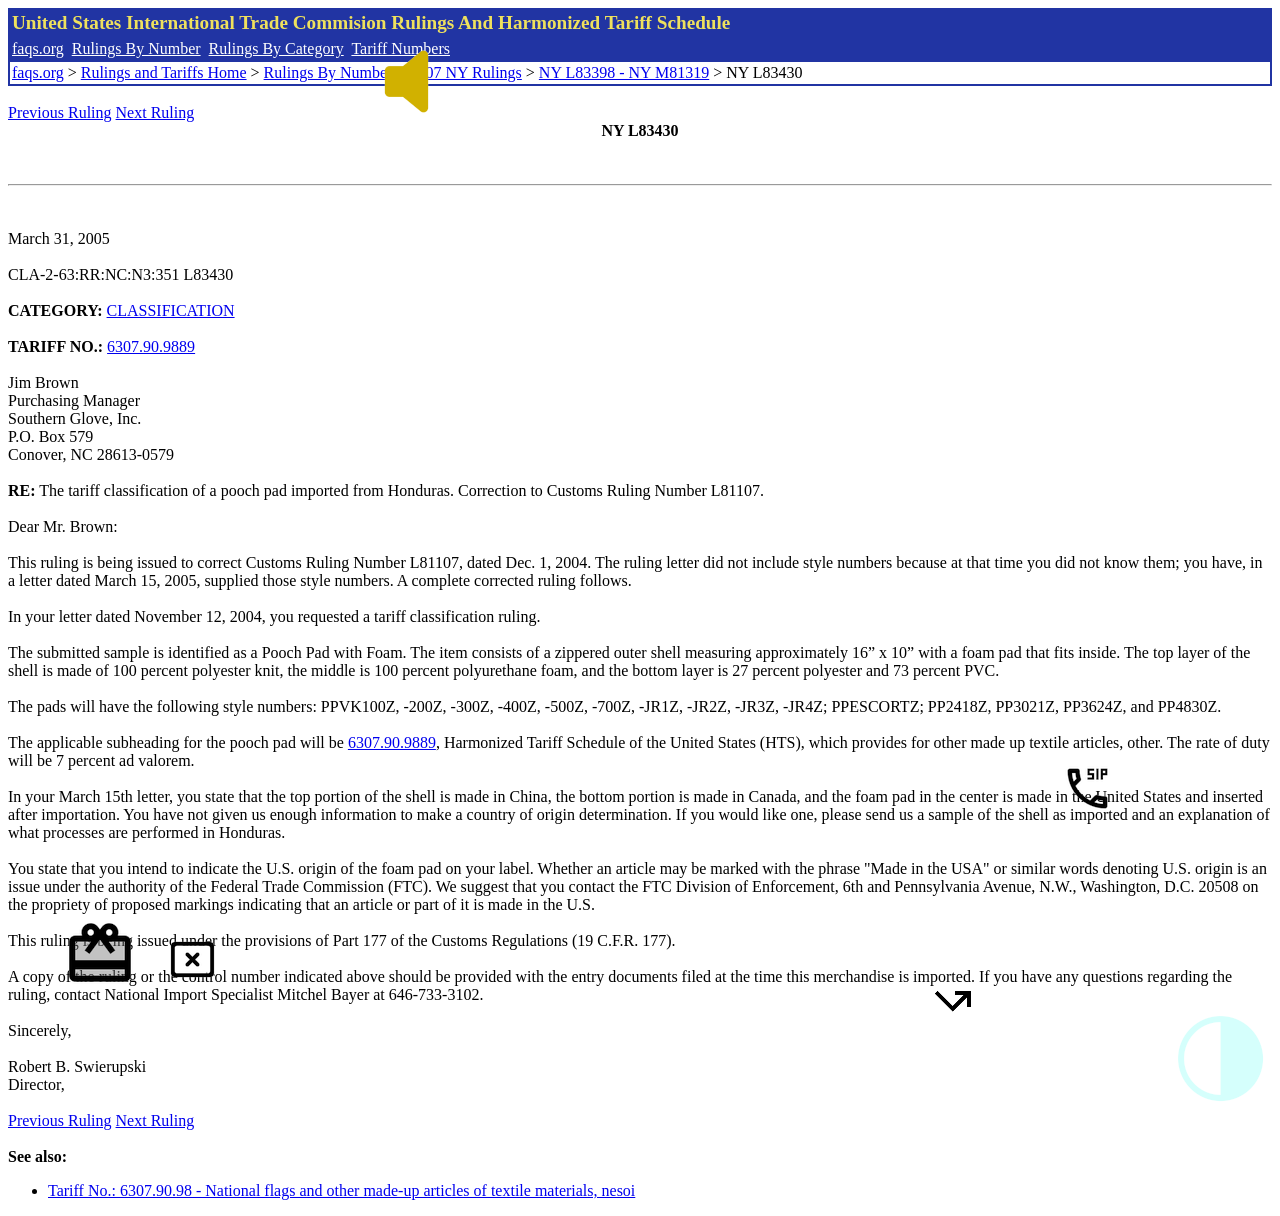 The image size is (1280, 1216). What do you see at coordinates (406, 81) in the screenshot?
I see `mute audio or sound` at bounding box center [406, 81].